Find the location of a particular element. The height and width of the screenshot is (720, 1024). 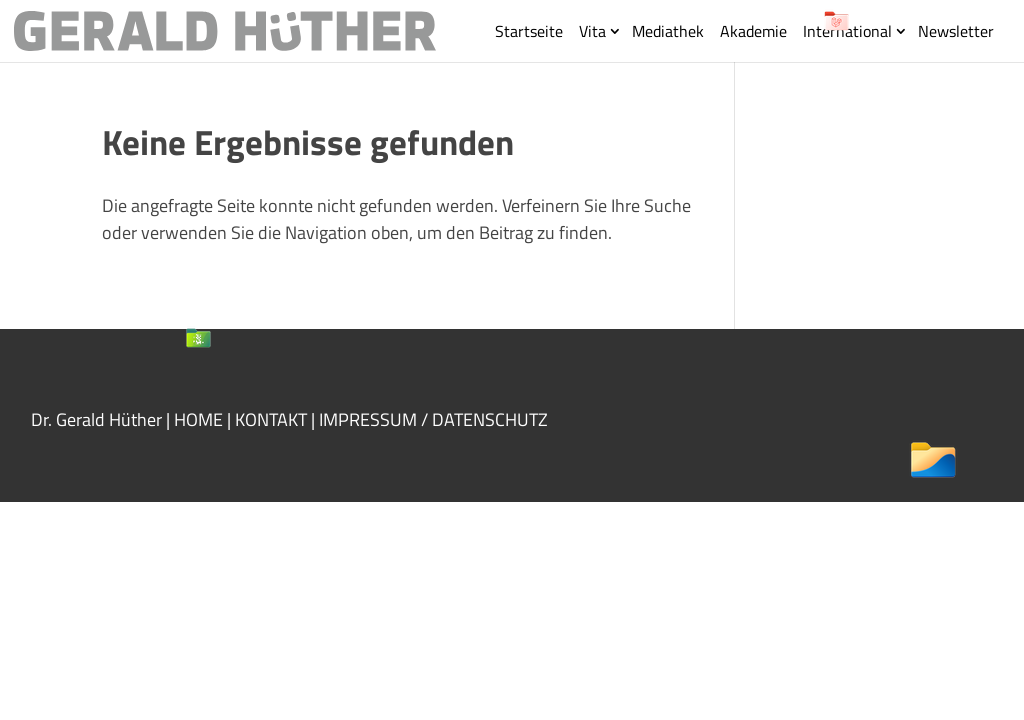

open your GameJolt games folder is located at coordinates (198, 338).